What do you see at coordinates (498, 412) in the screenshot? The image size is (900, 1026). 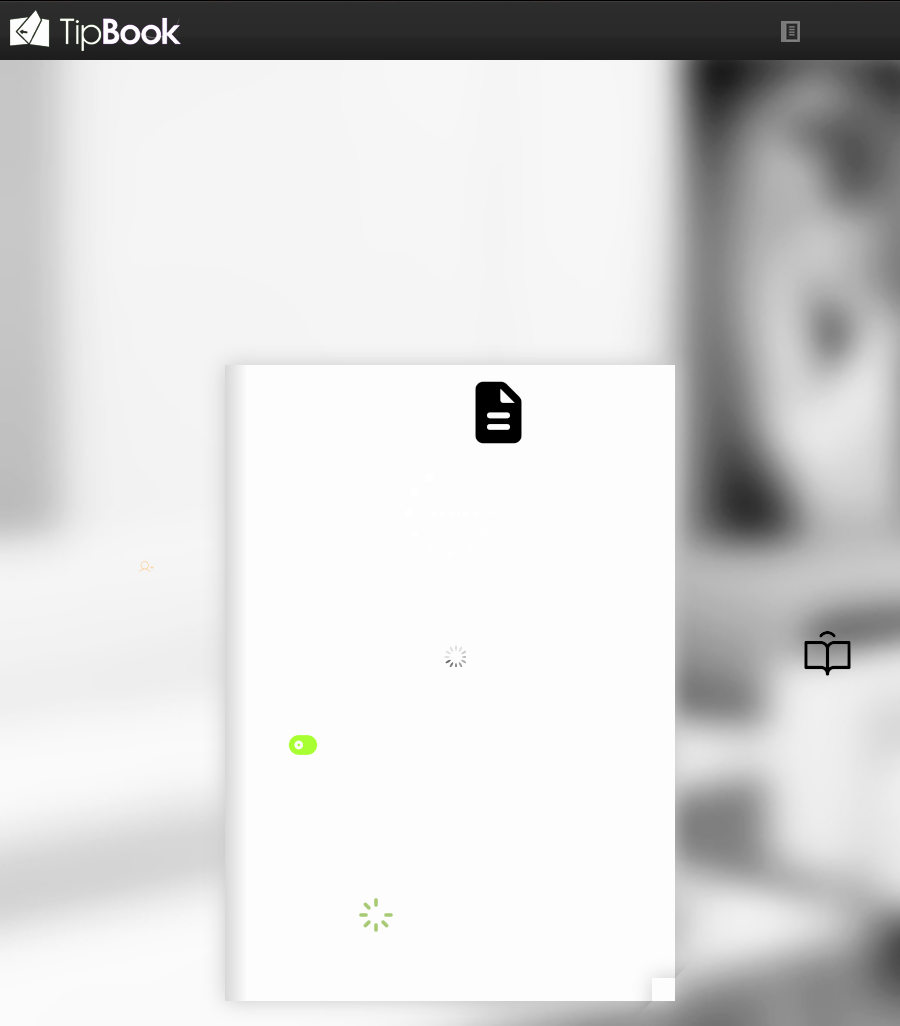 I see `view document or text file` at bounding box center [498, 412].